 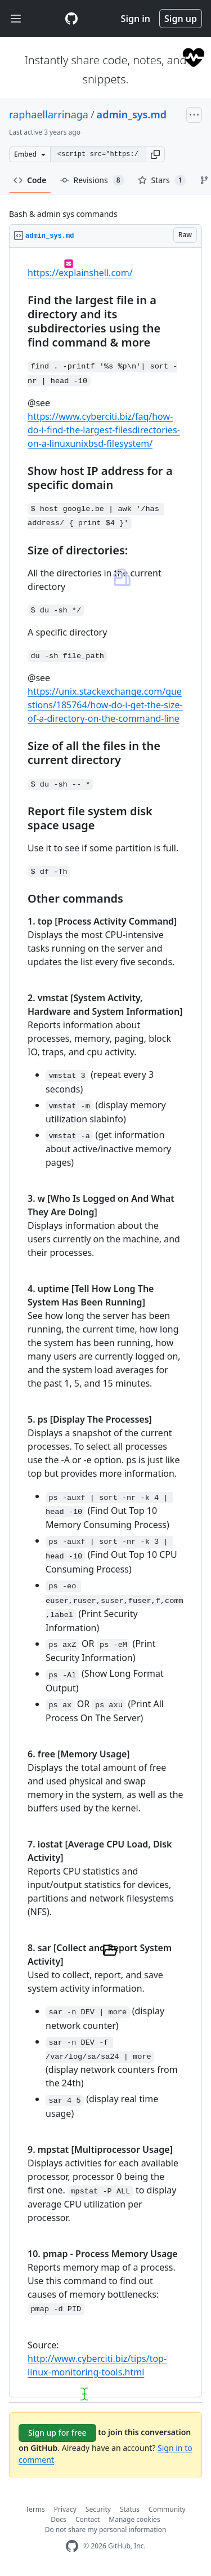 What do you see at coordinates (122, 577) in the screenshot?
I see `among us game logo` at bounding box center [122, 577].